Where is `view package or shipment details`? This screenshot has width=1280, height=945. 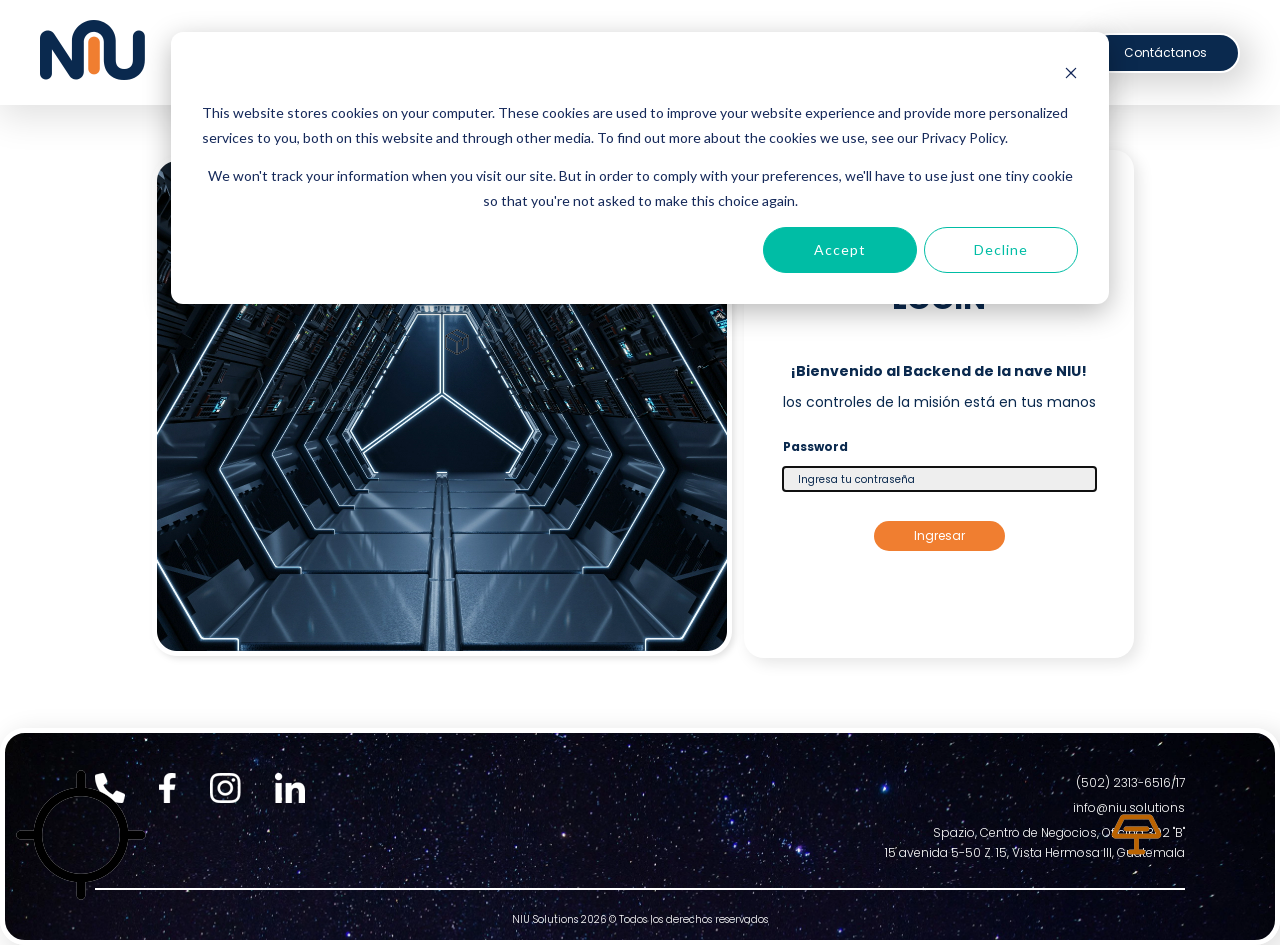
view package or shipment details is located at coordinates (457, 342).